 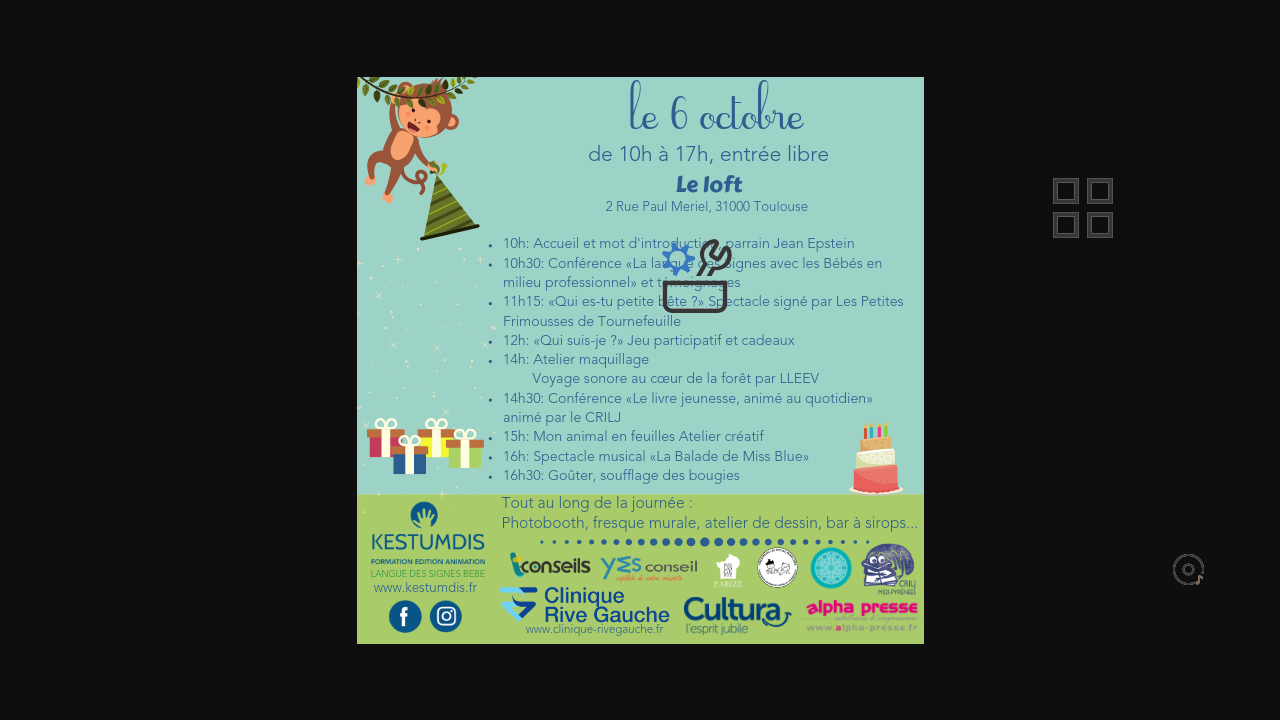 I want to click on access additional system preferences, so click(x=695, y=276).